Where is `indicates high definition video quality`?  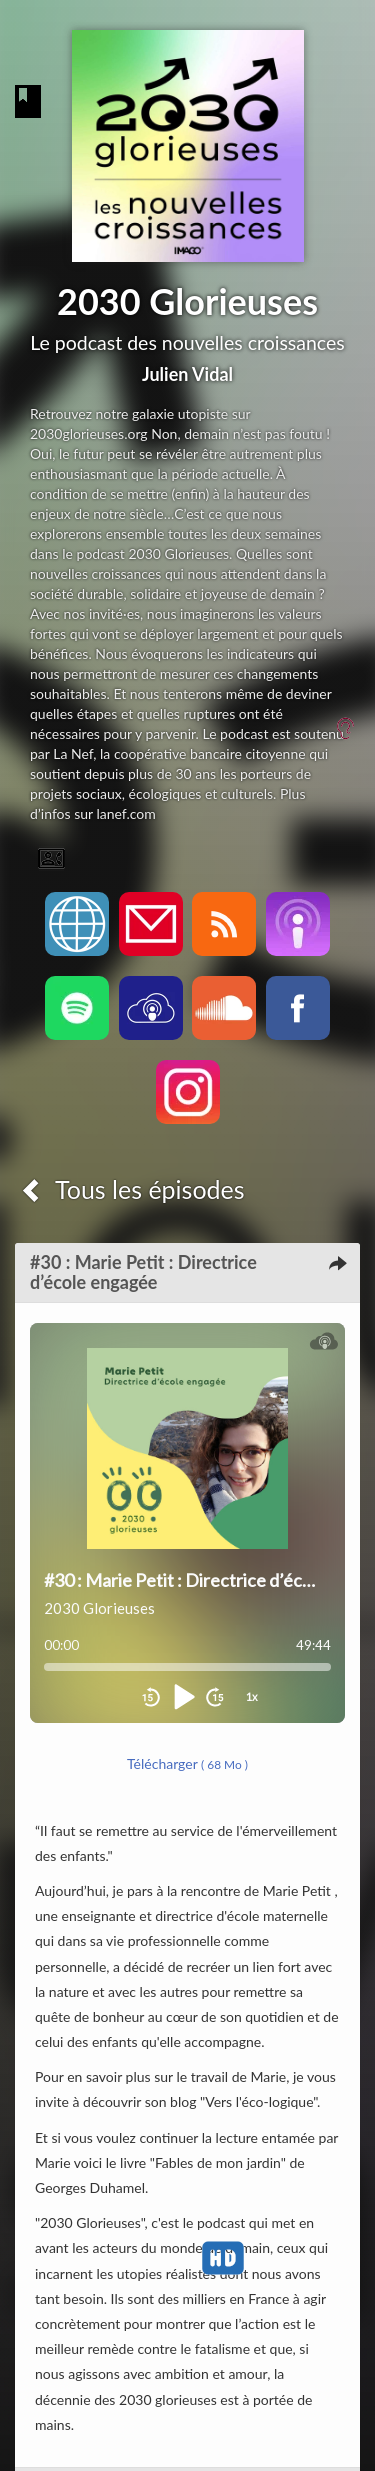
indicates high definition video quality is located at coordinates (223, 2258).